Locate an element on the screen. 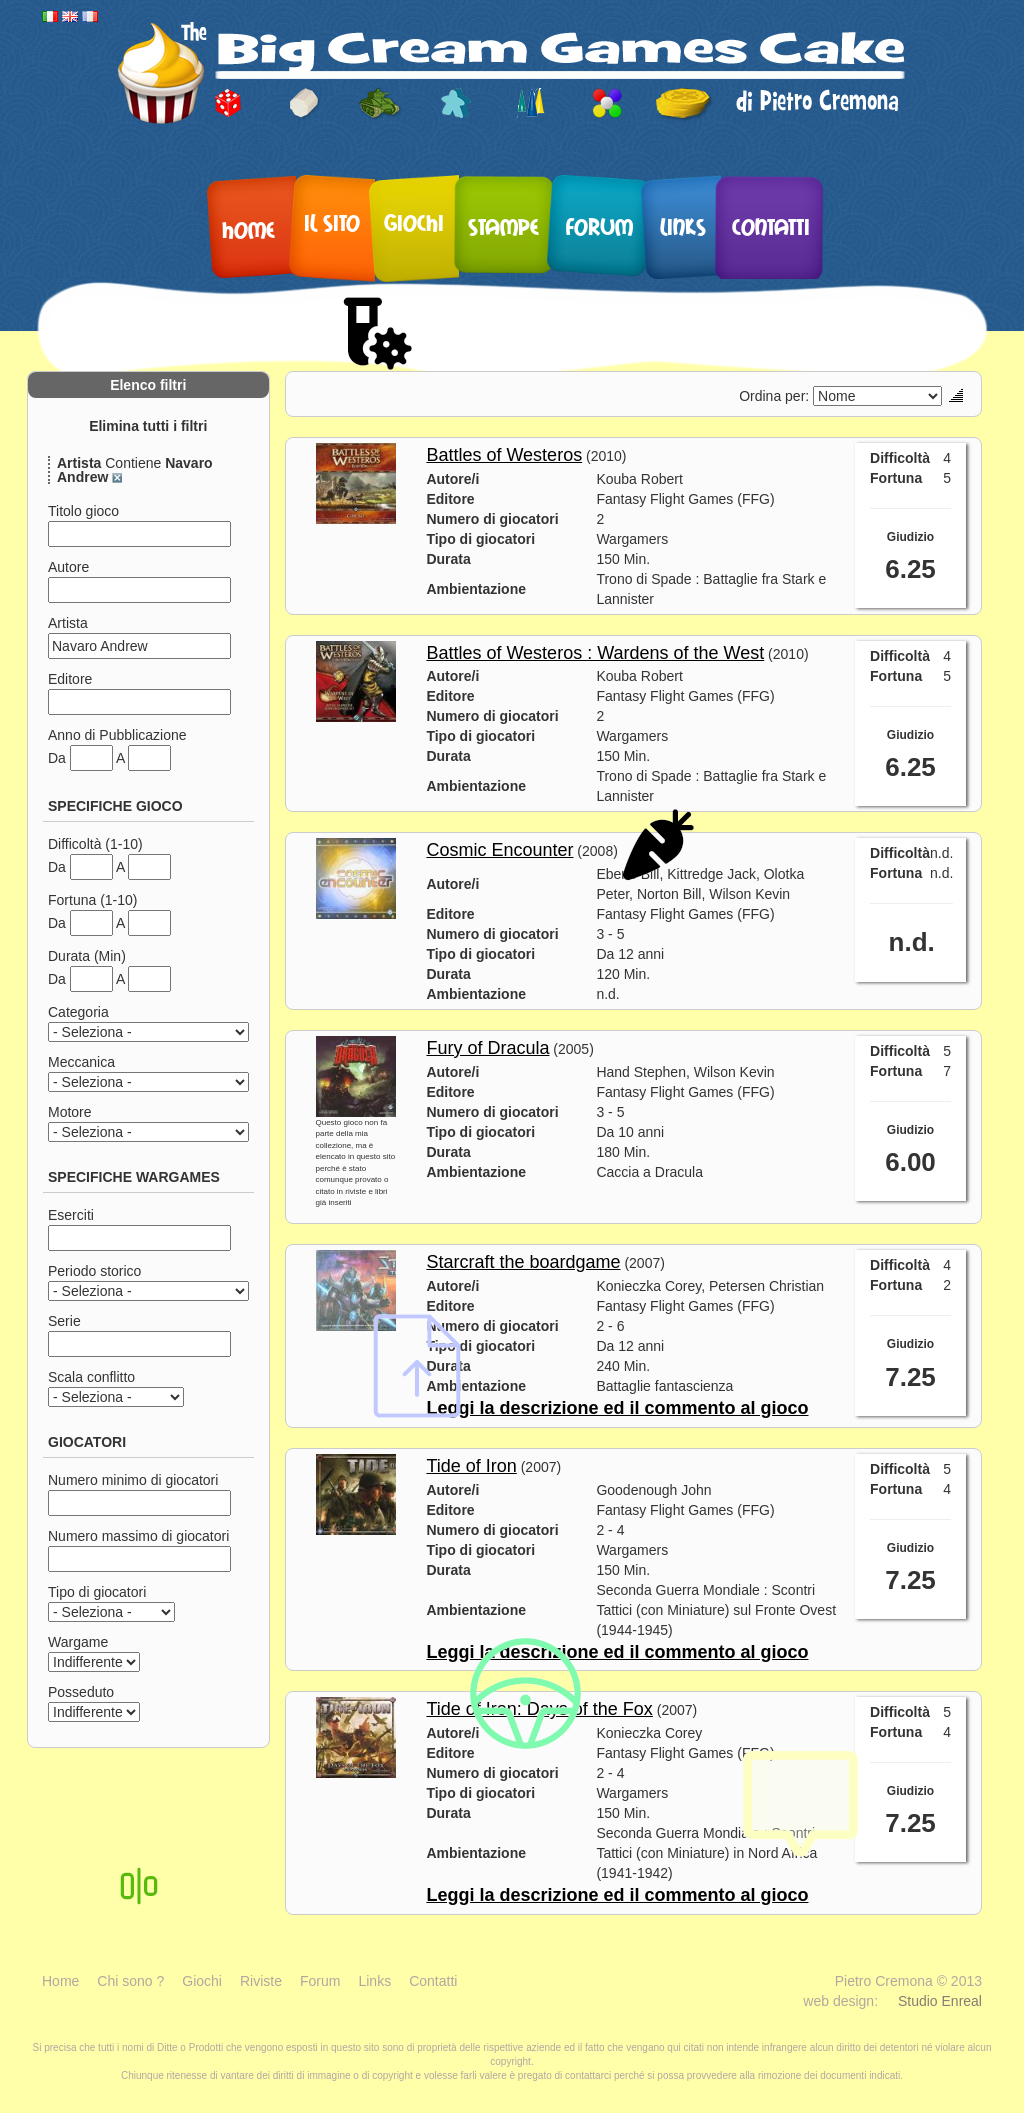 The height and width of the screenshot is (2113, 1024). open chat or messaging is located at coordinates (800, 1799).